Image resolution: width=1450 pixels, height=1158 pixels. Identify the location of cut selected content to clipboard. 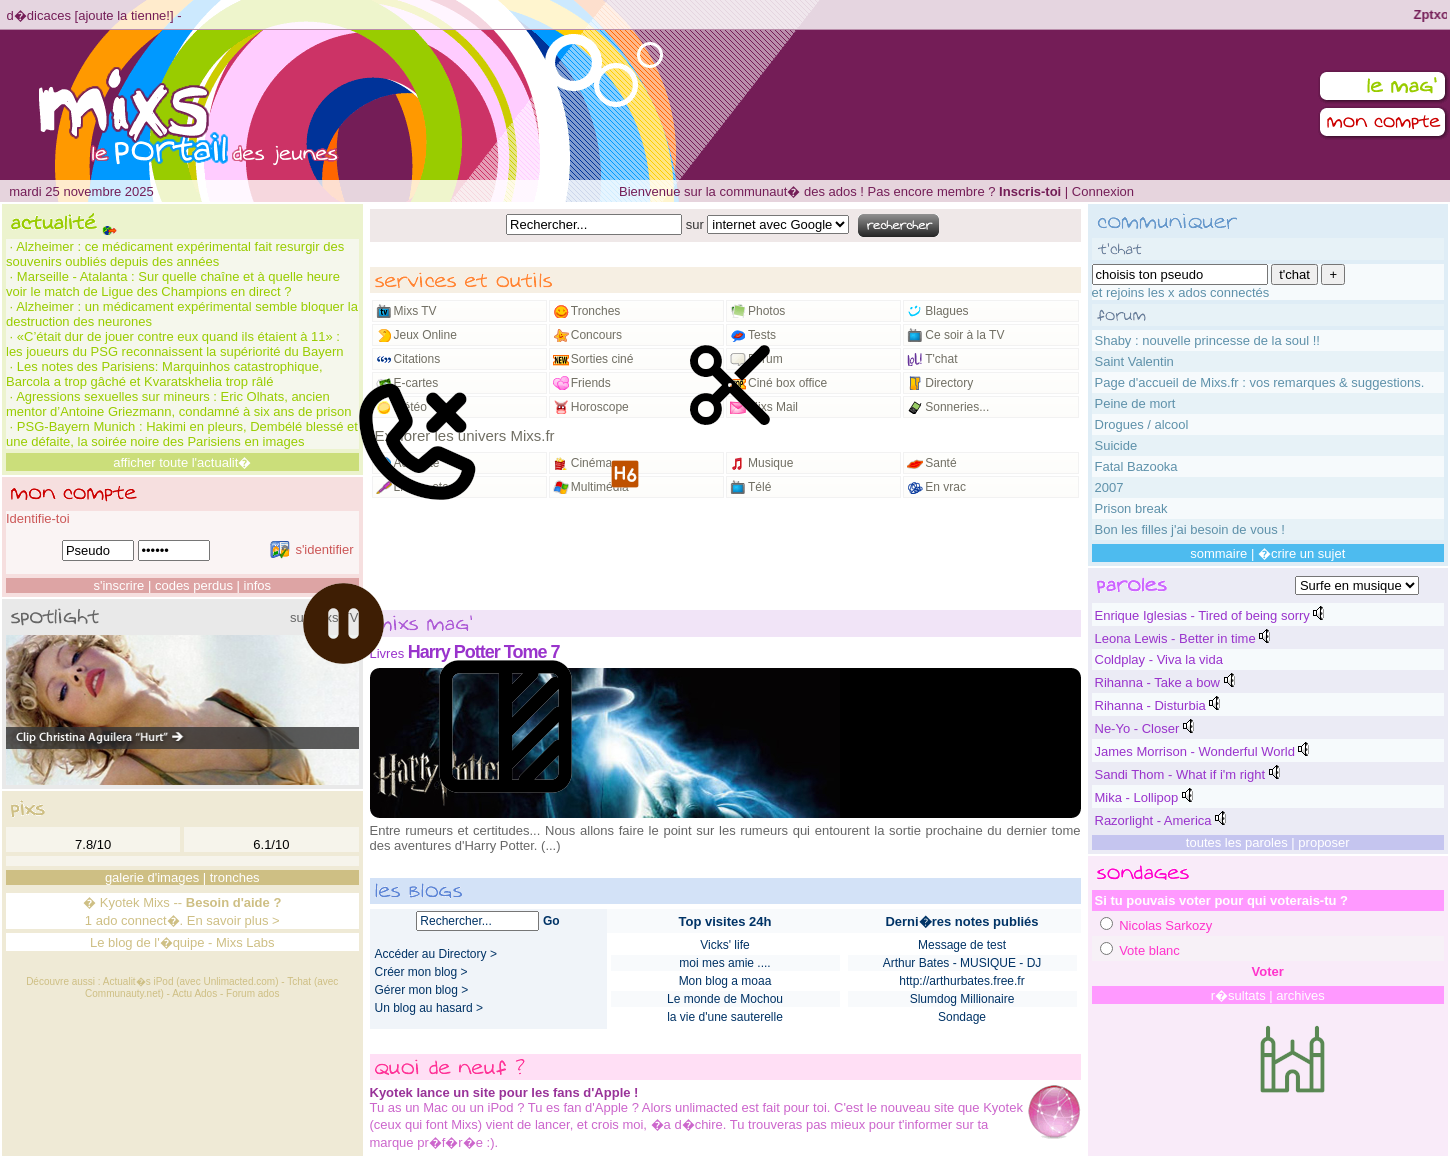
(730, 385).